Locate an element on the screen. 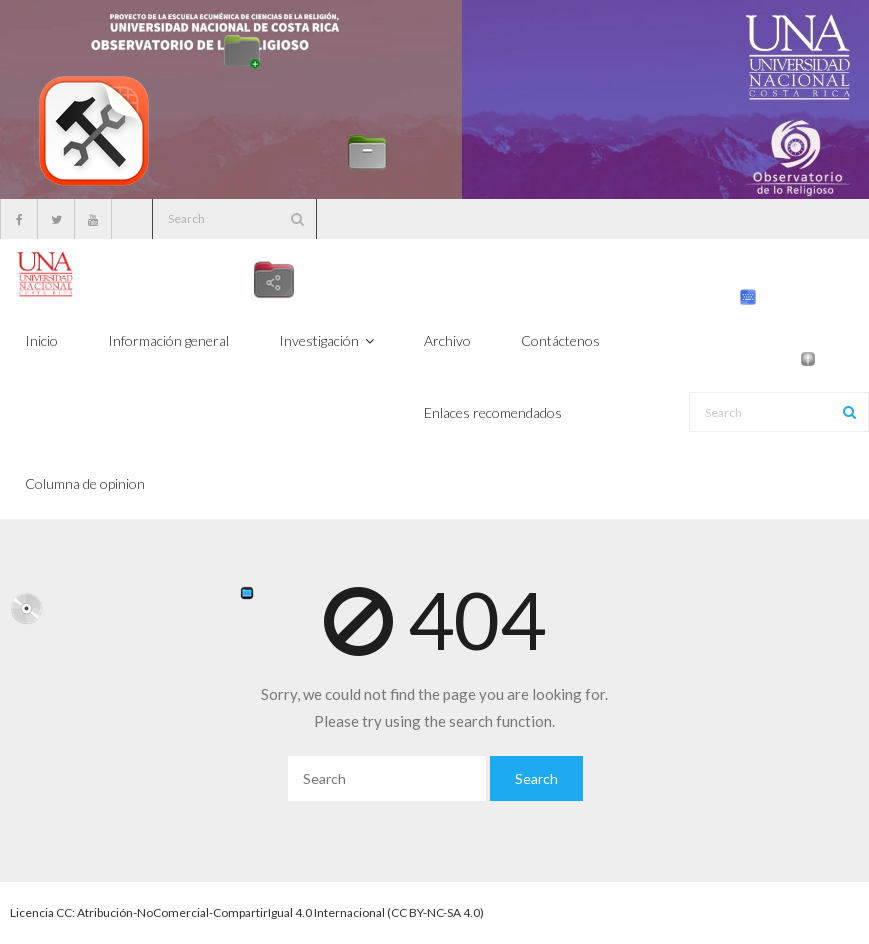 This screenshot has height=944, width=869. open the Podcasts app is located at coordinates (808, 359).